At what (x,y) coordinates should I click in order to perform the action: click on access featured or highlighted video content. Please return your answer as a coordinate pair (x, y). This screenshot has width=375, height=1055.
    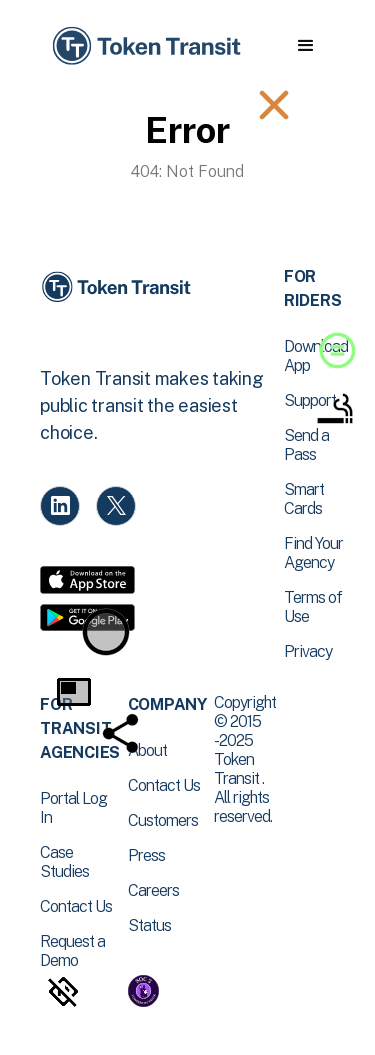
    Looking at the image, I should click on (74, 692).